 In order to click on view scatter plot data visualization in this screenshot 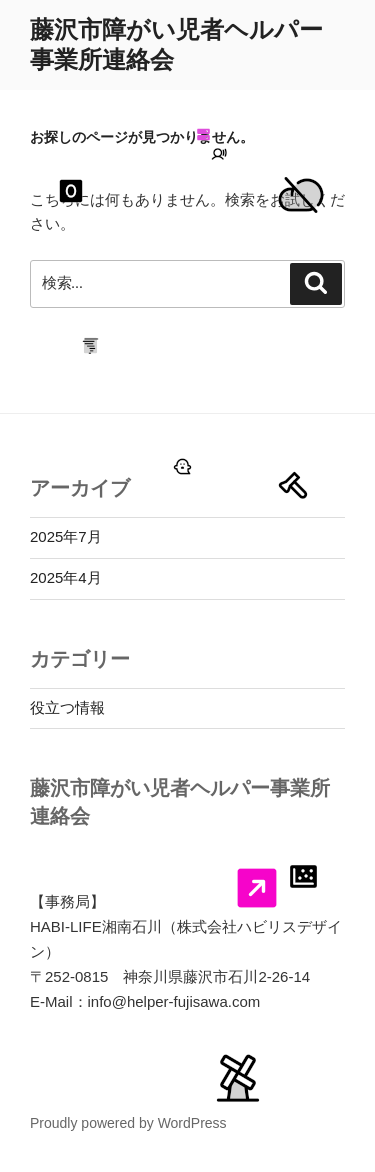, I will do `click(303, 876)`.